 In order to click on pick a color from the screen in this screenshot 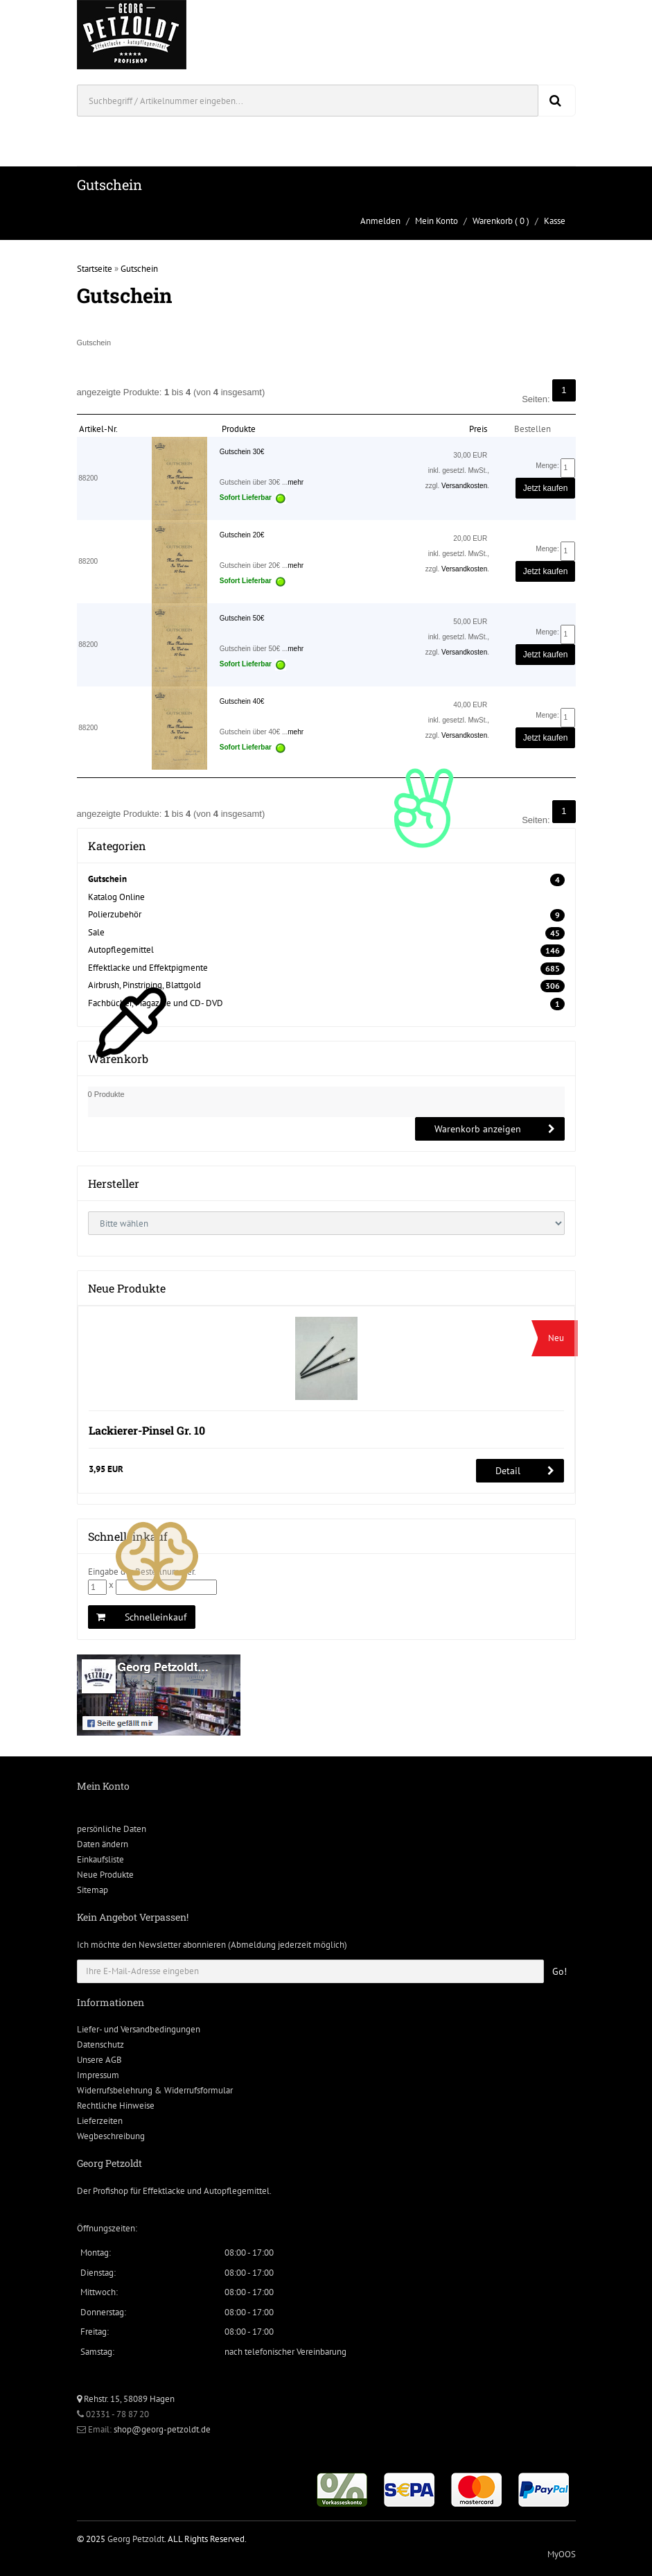, I will do `click(131, 1022)`.